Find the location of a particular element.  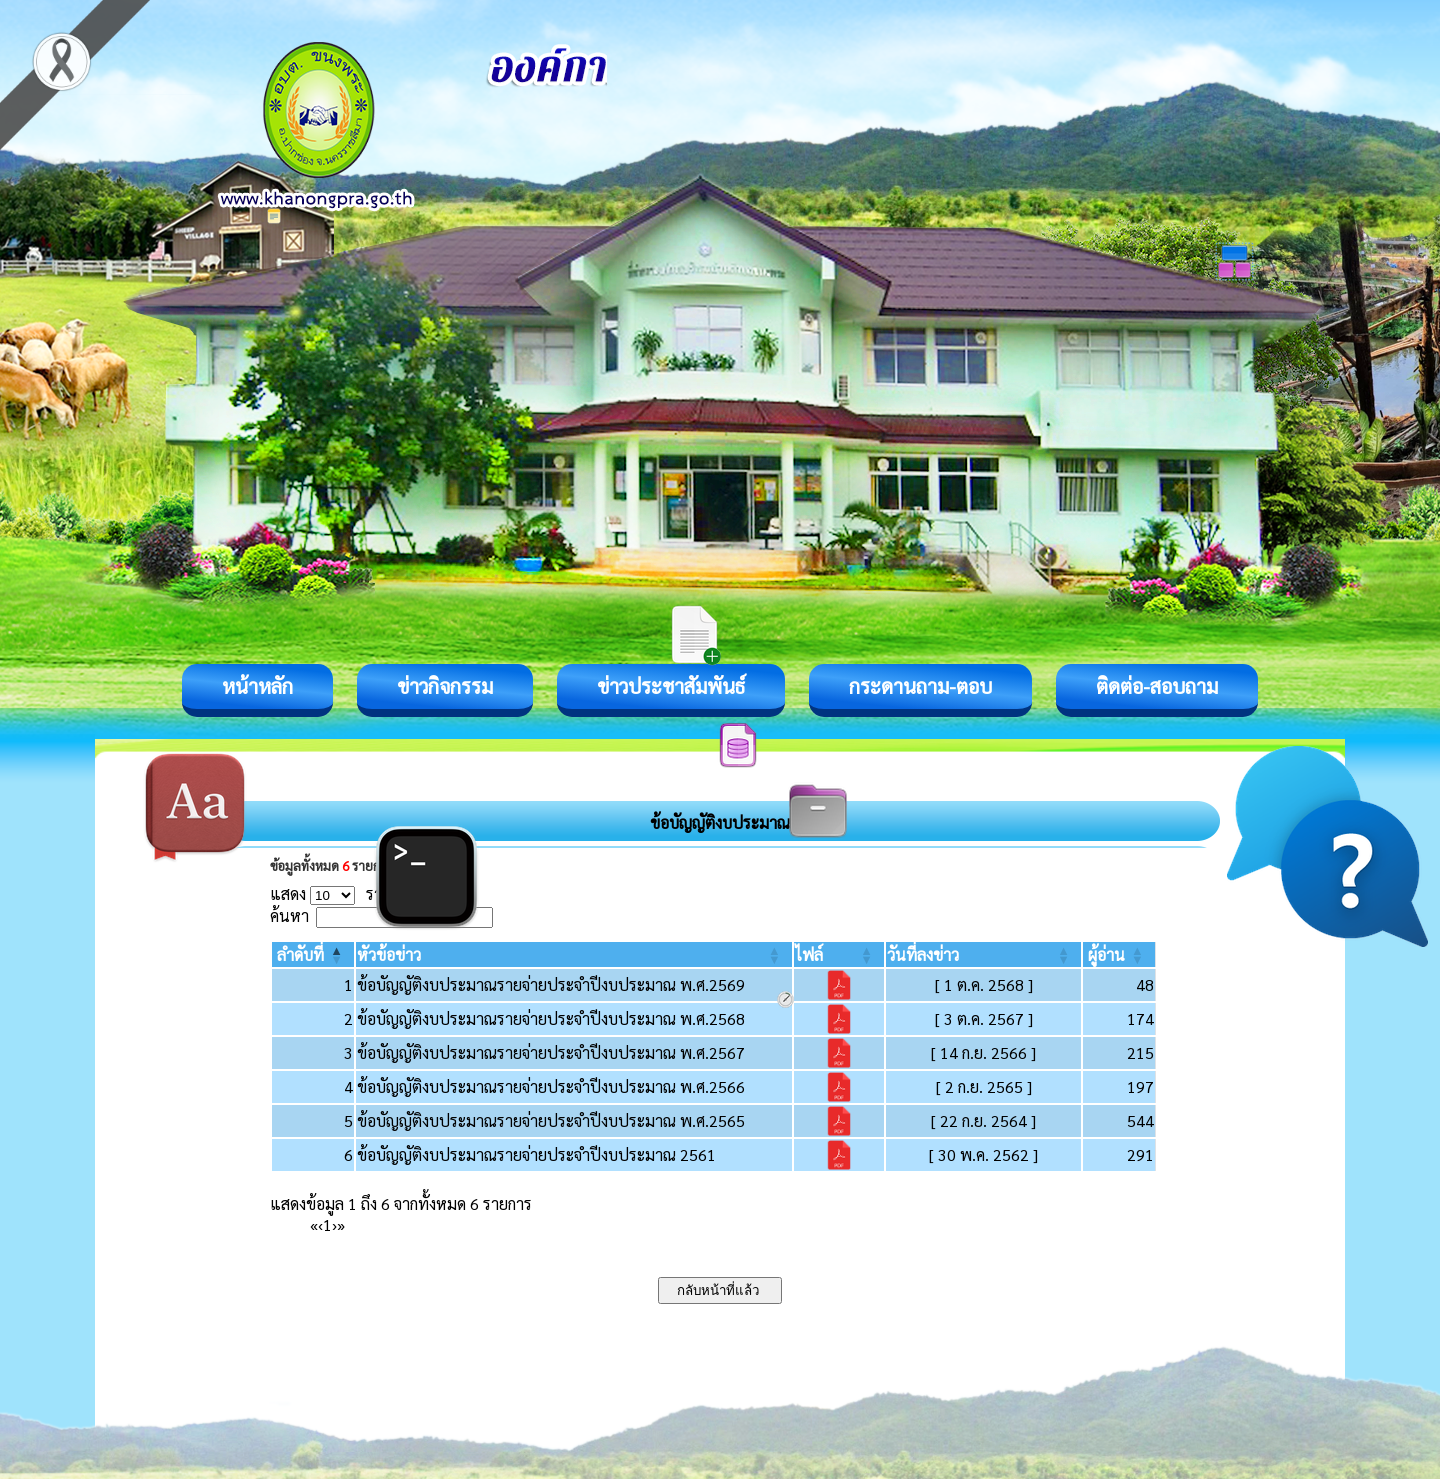

libreoffice base database file is located at coordinates (738, 745).